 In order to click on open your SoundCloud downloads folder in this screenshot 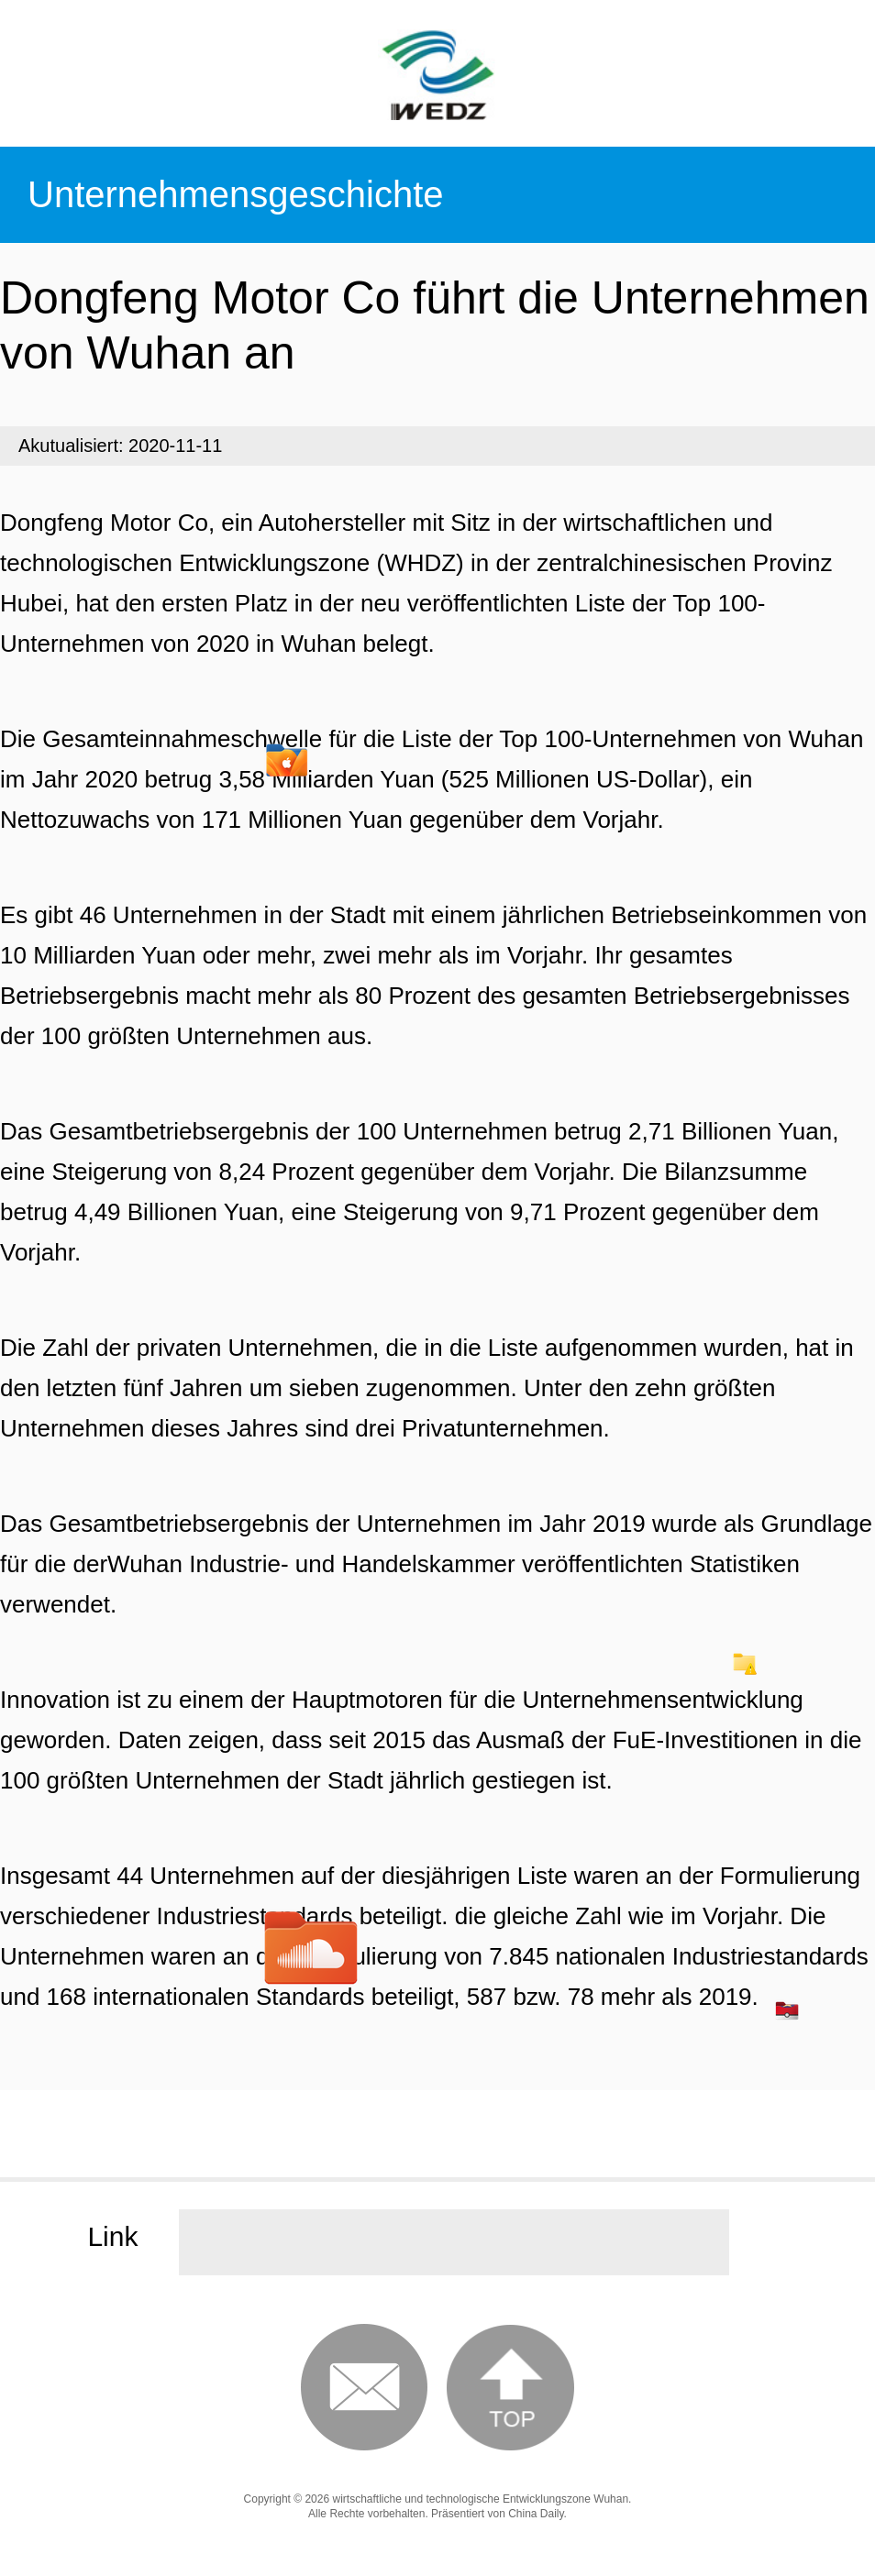, I will do `click(310, 1950)`.